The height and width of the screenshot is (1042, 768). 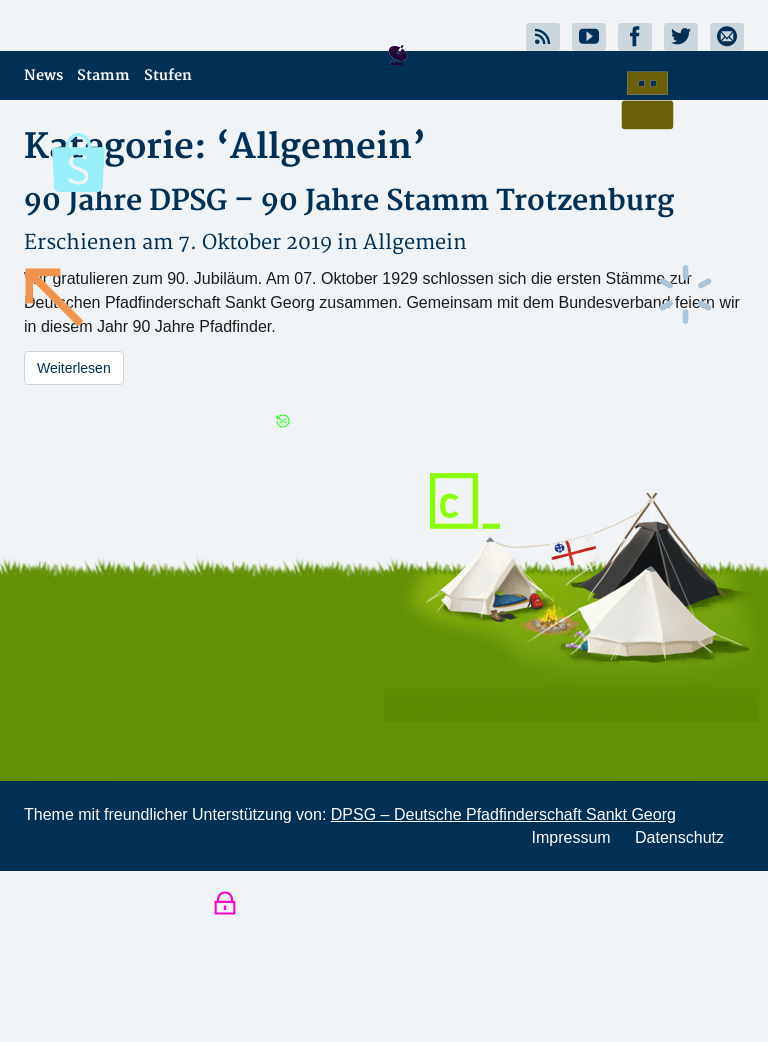 I want to click on access radar or scanning features, so click(x=398, y=55).